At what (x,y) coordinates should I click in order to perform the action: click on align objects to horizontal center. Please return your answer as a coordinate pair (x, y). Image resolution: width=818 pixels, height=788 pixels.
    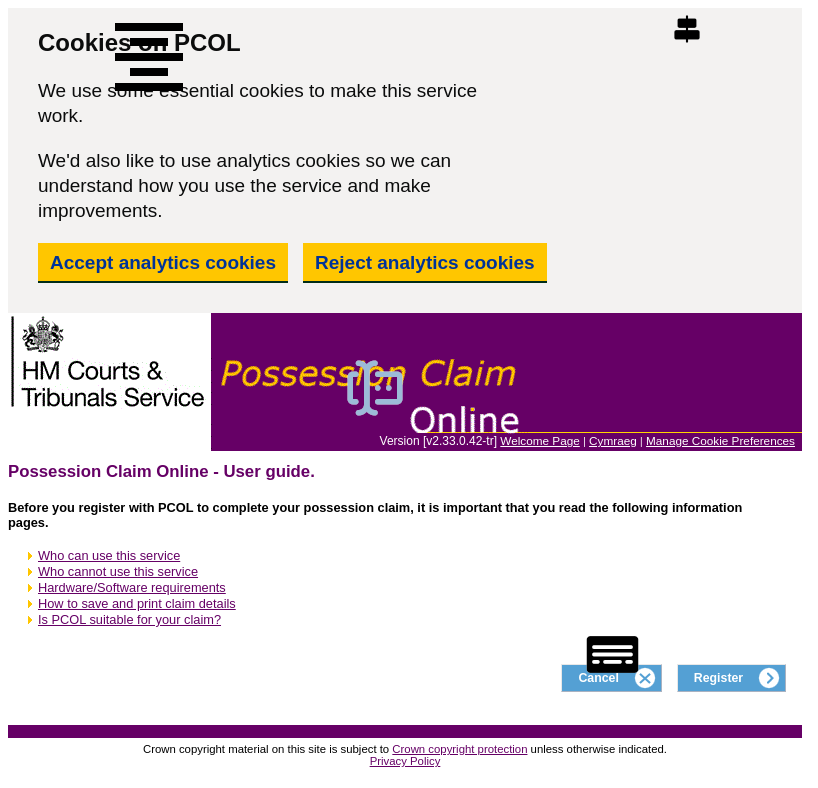
    Looking at the image, I should click on (687, 29).